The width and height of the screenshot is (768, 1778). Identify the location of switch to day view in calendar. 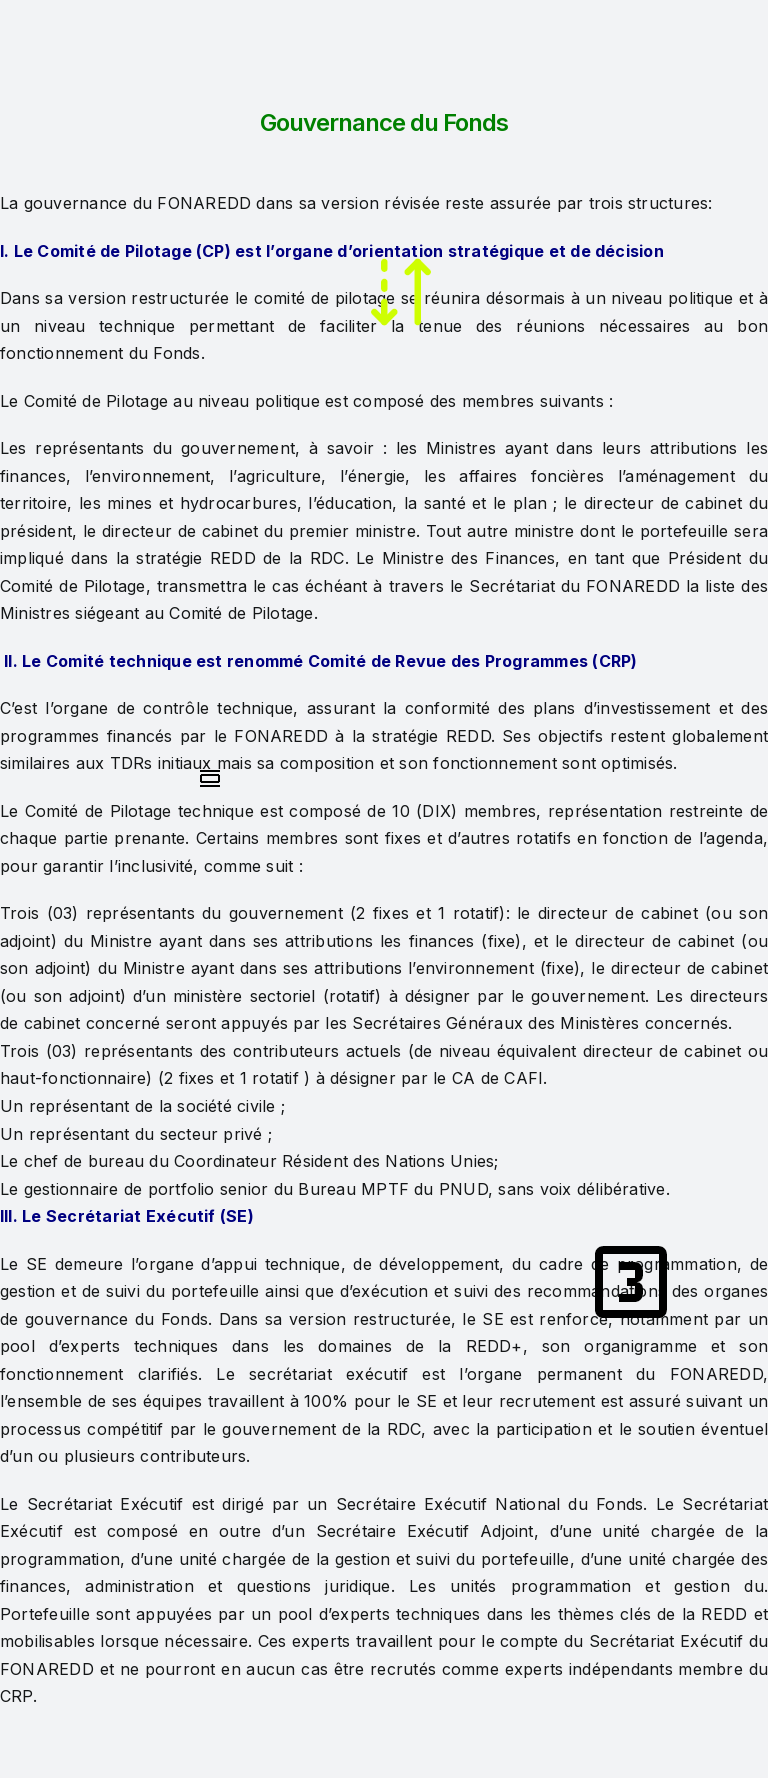
(210, 778).